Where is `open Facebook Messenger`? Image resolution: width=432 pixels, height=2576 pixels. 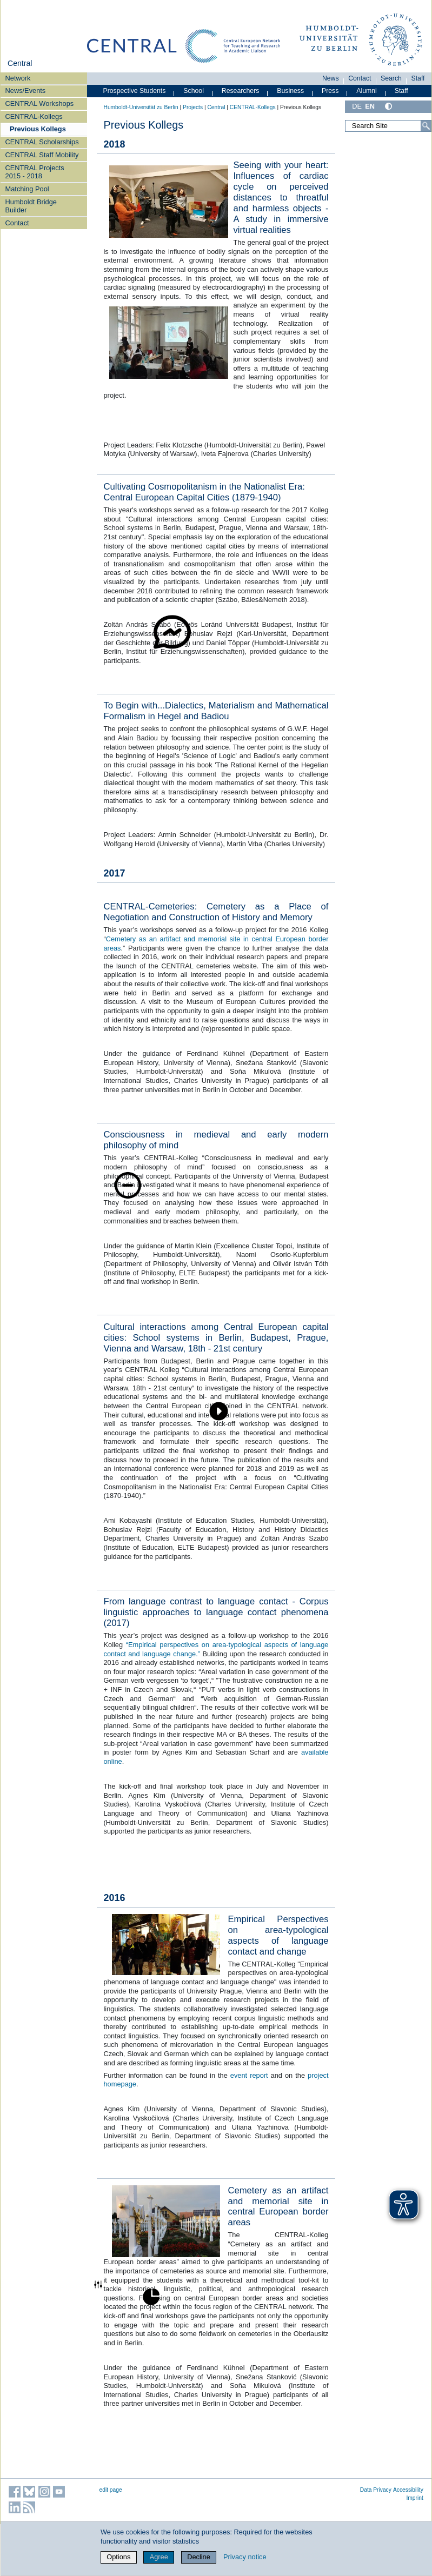 open Facebook Messenger is located at coordinates (172, 632).